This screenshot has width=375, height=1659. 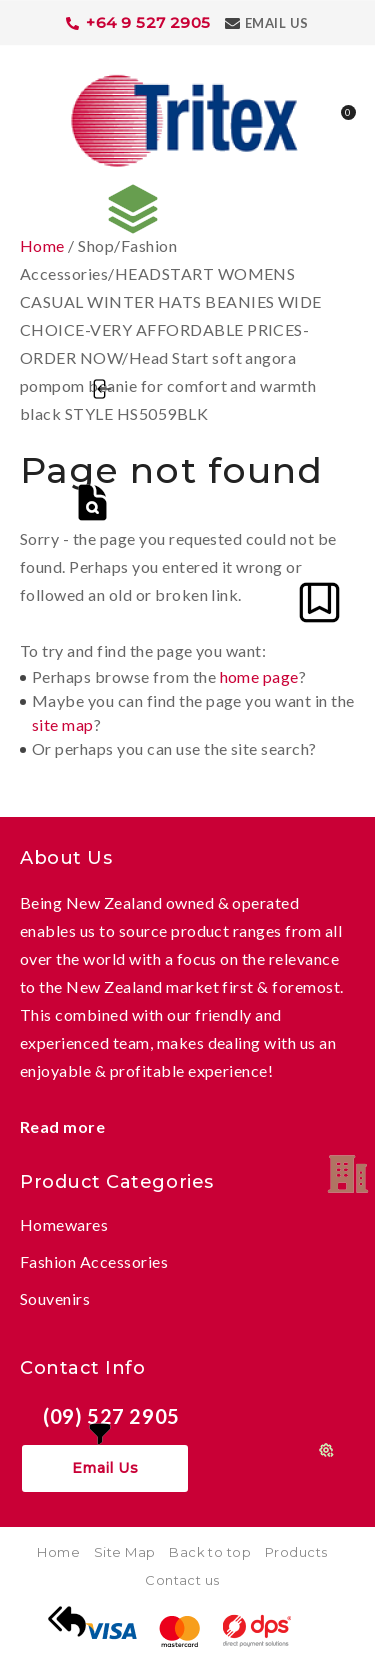 I want to click on view office or workplace location, so click(x=348, y=1174).